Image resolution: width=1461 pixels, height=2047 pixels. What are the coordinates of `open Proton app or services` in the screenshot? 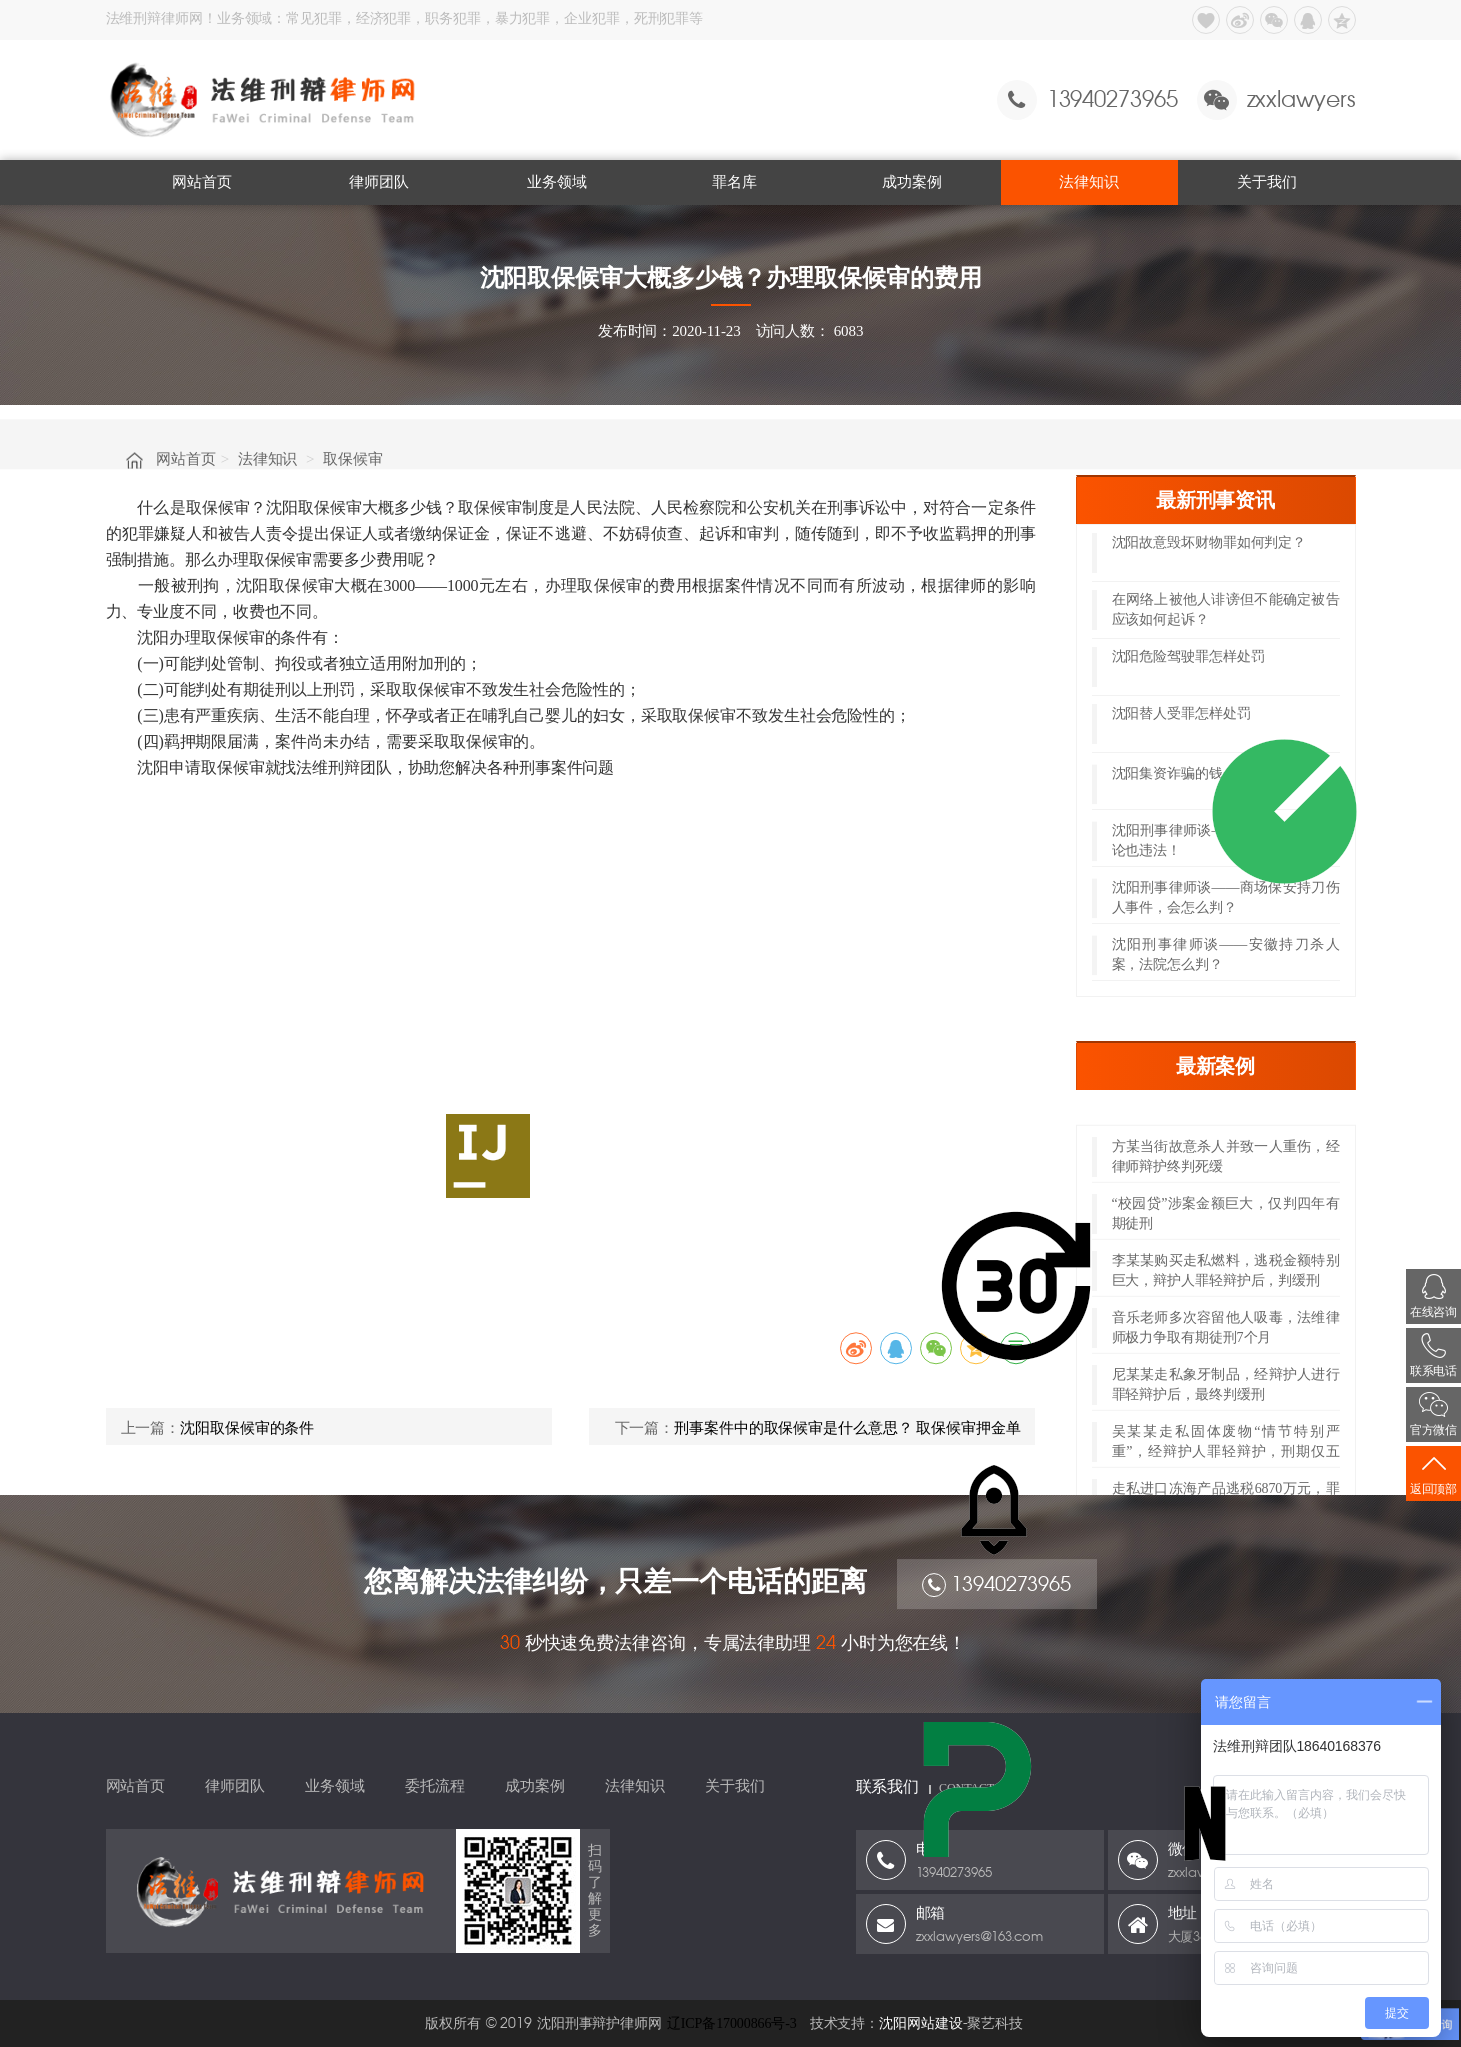 It's located at (977, 1789).